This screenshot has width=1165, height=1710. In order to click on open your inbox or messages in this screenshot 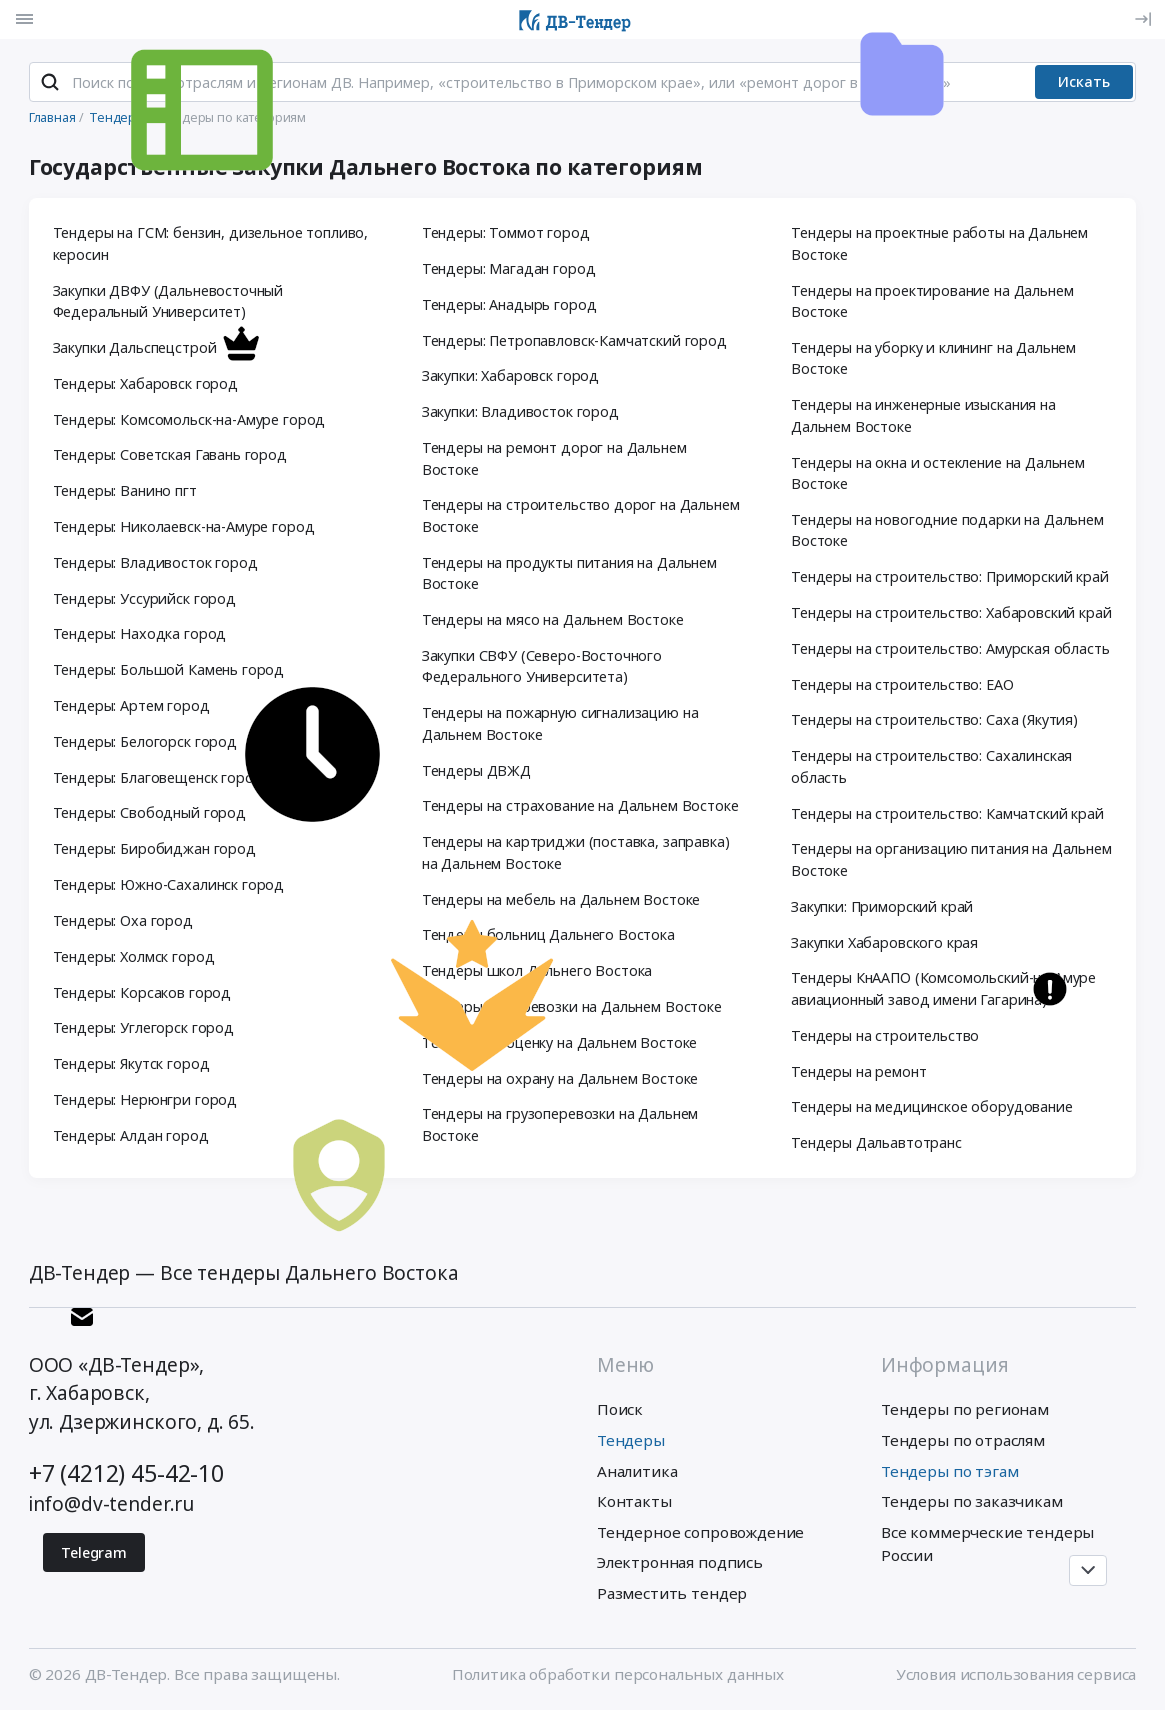, I will do `click(82, 1317)`.